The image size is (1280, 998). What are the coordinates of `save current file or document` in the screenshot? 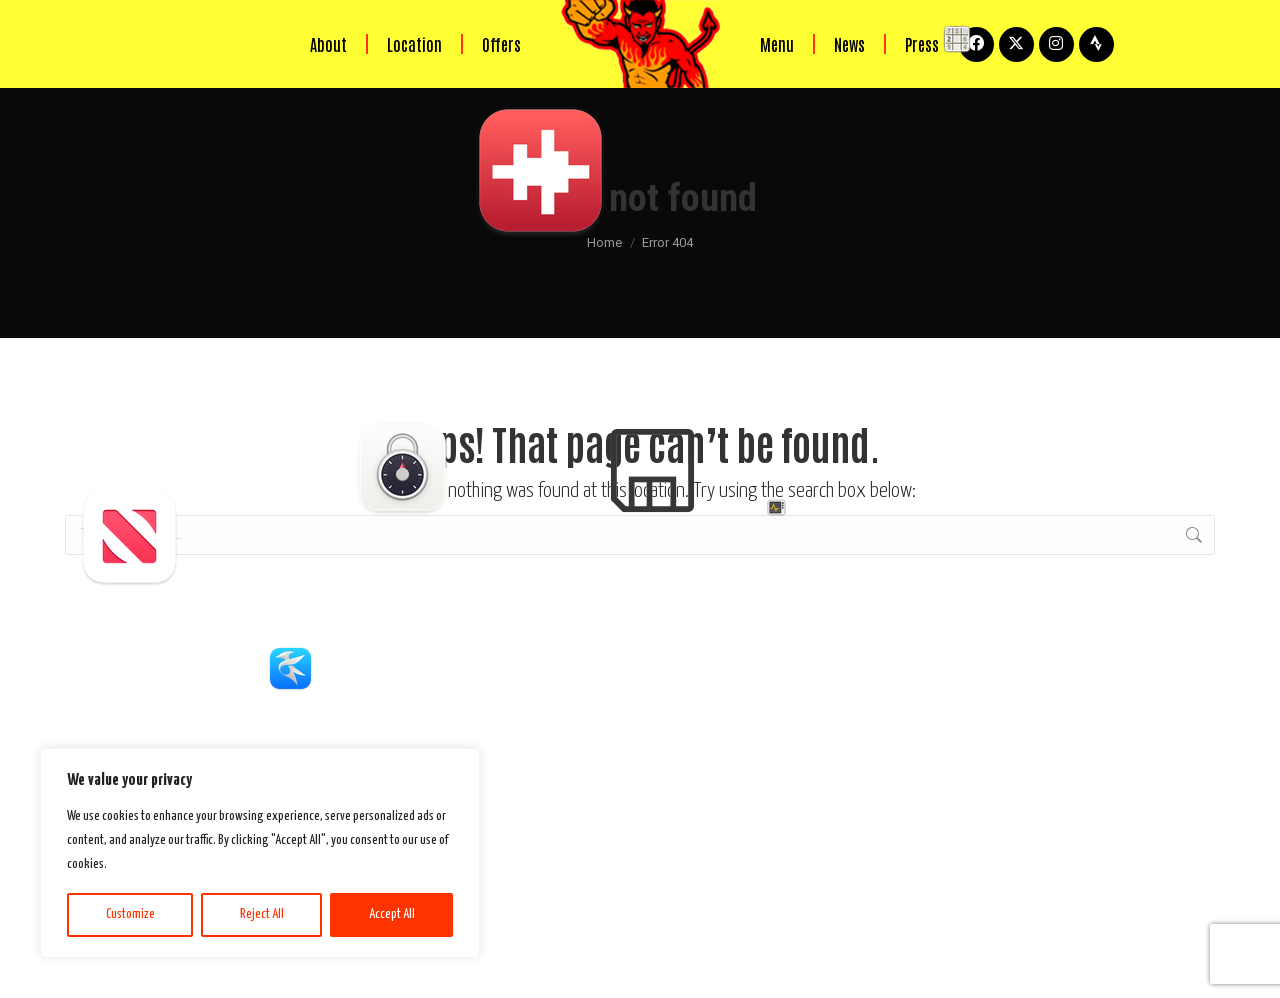 It's located at (652, 470).